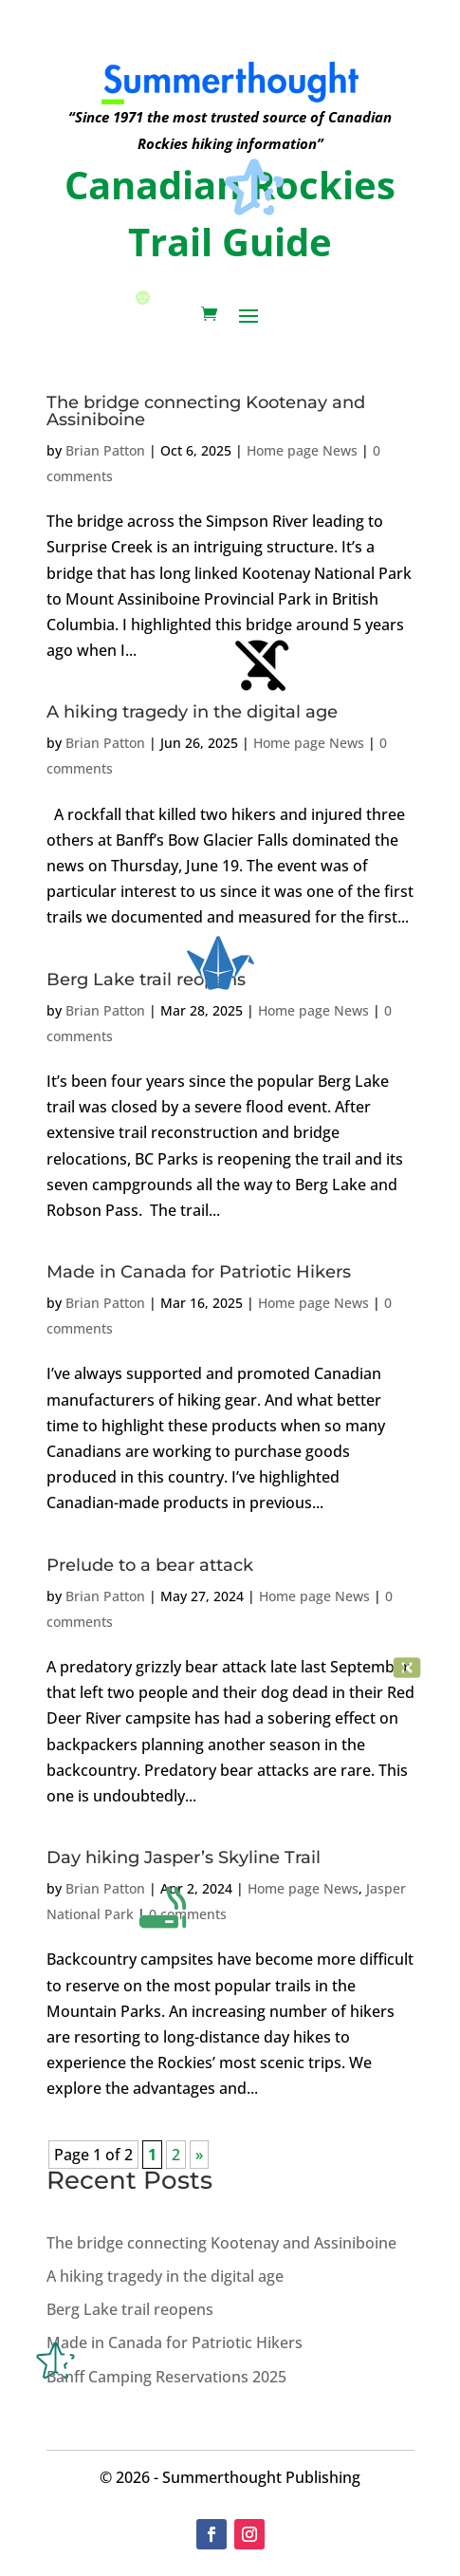 Image resolution: width=460 pixels, height=2576 pixels. I want to click on partial rating indicator, so click(55, 2361).